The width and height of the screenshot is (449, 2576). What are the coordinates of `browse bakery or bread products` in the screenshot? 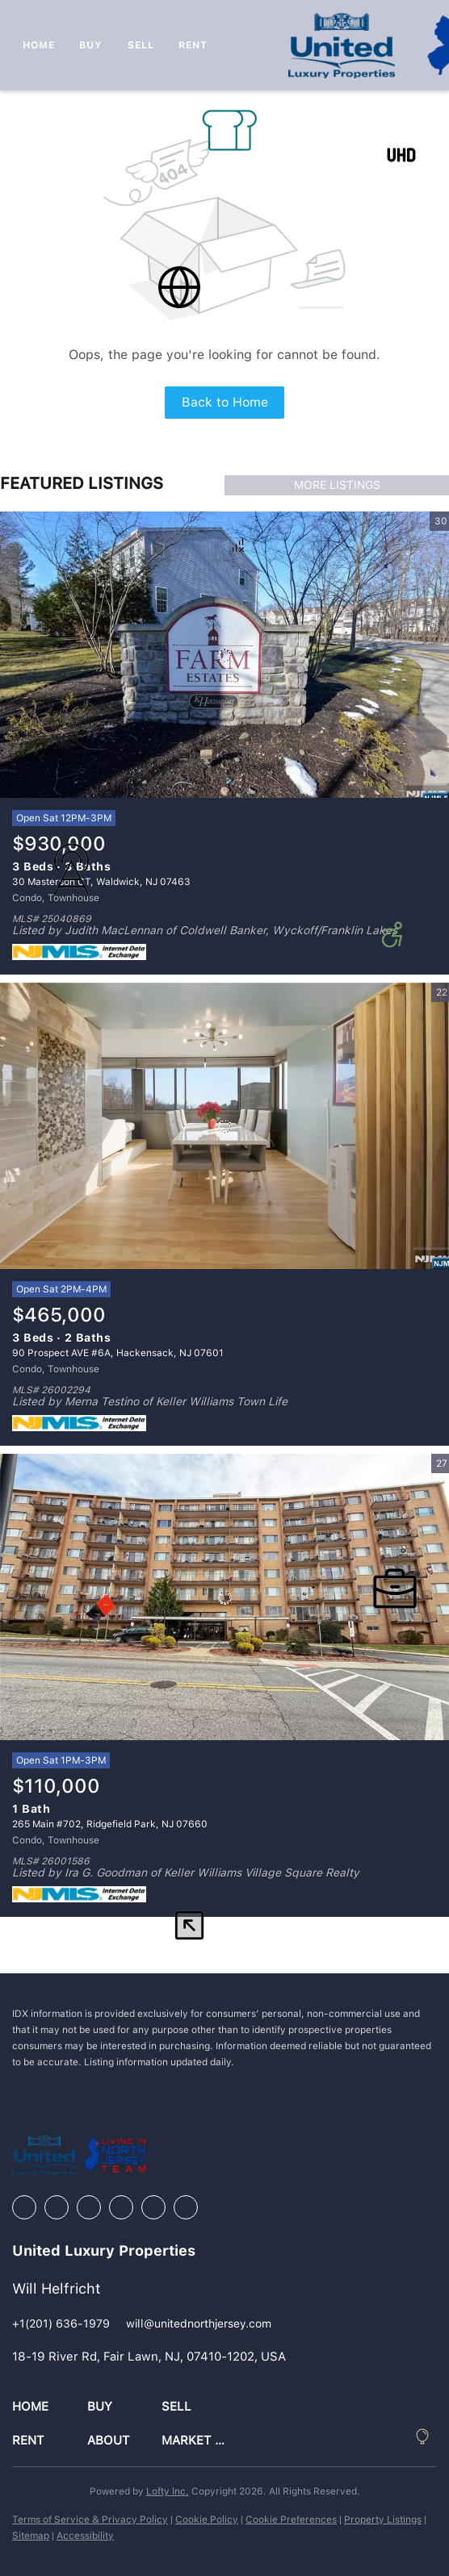 It's located at (230, 130).